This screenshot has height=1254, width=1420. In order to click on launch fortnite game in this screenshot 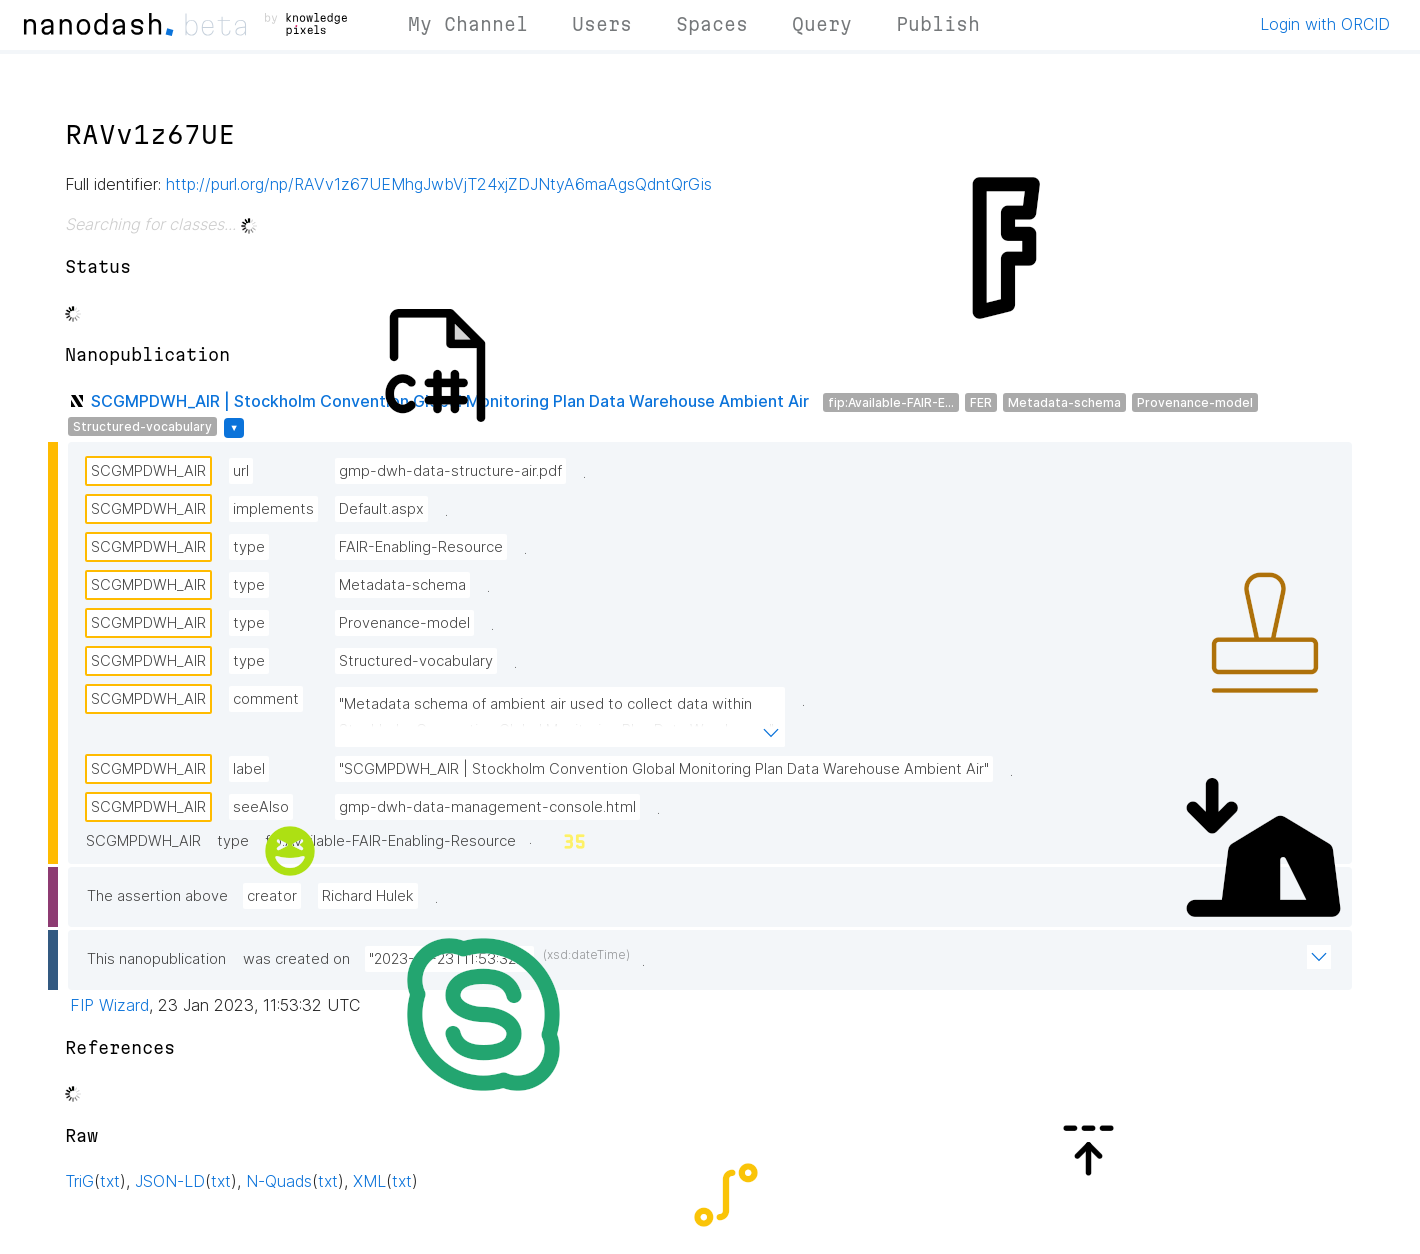, I will do `click(1008, 248)`.